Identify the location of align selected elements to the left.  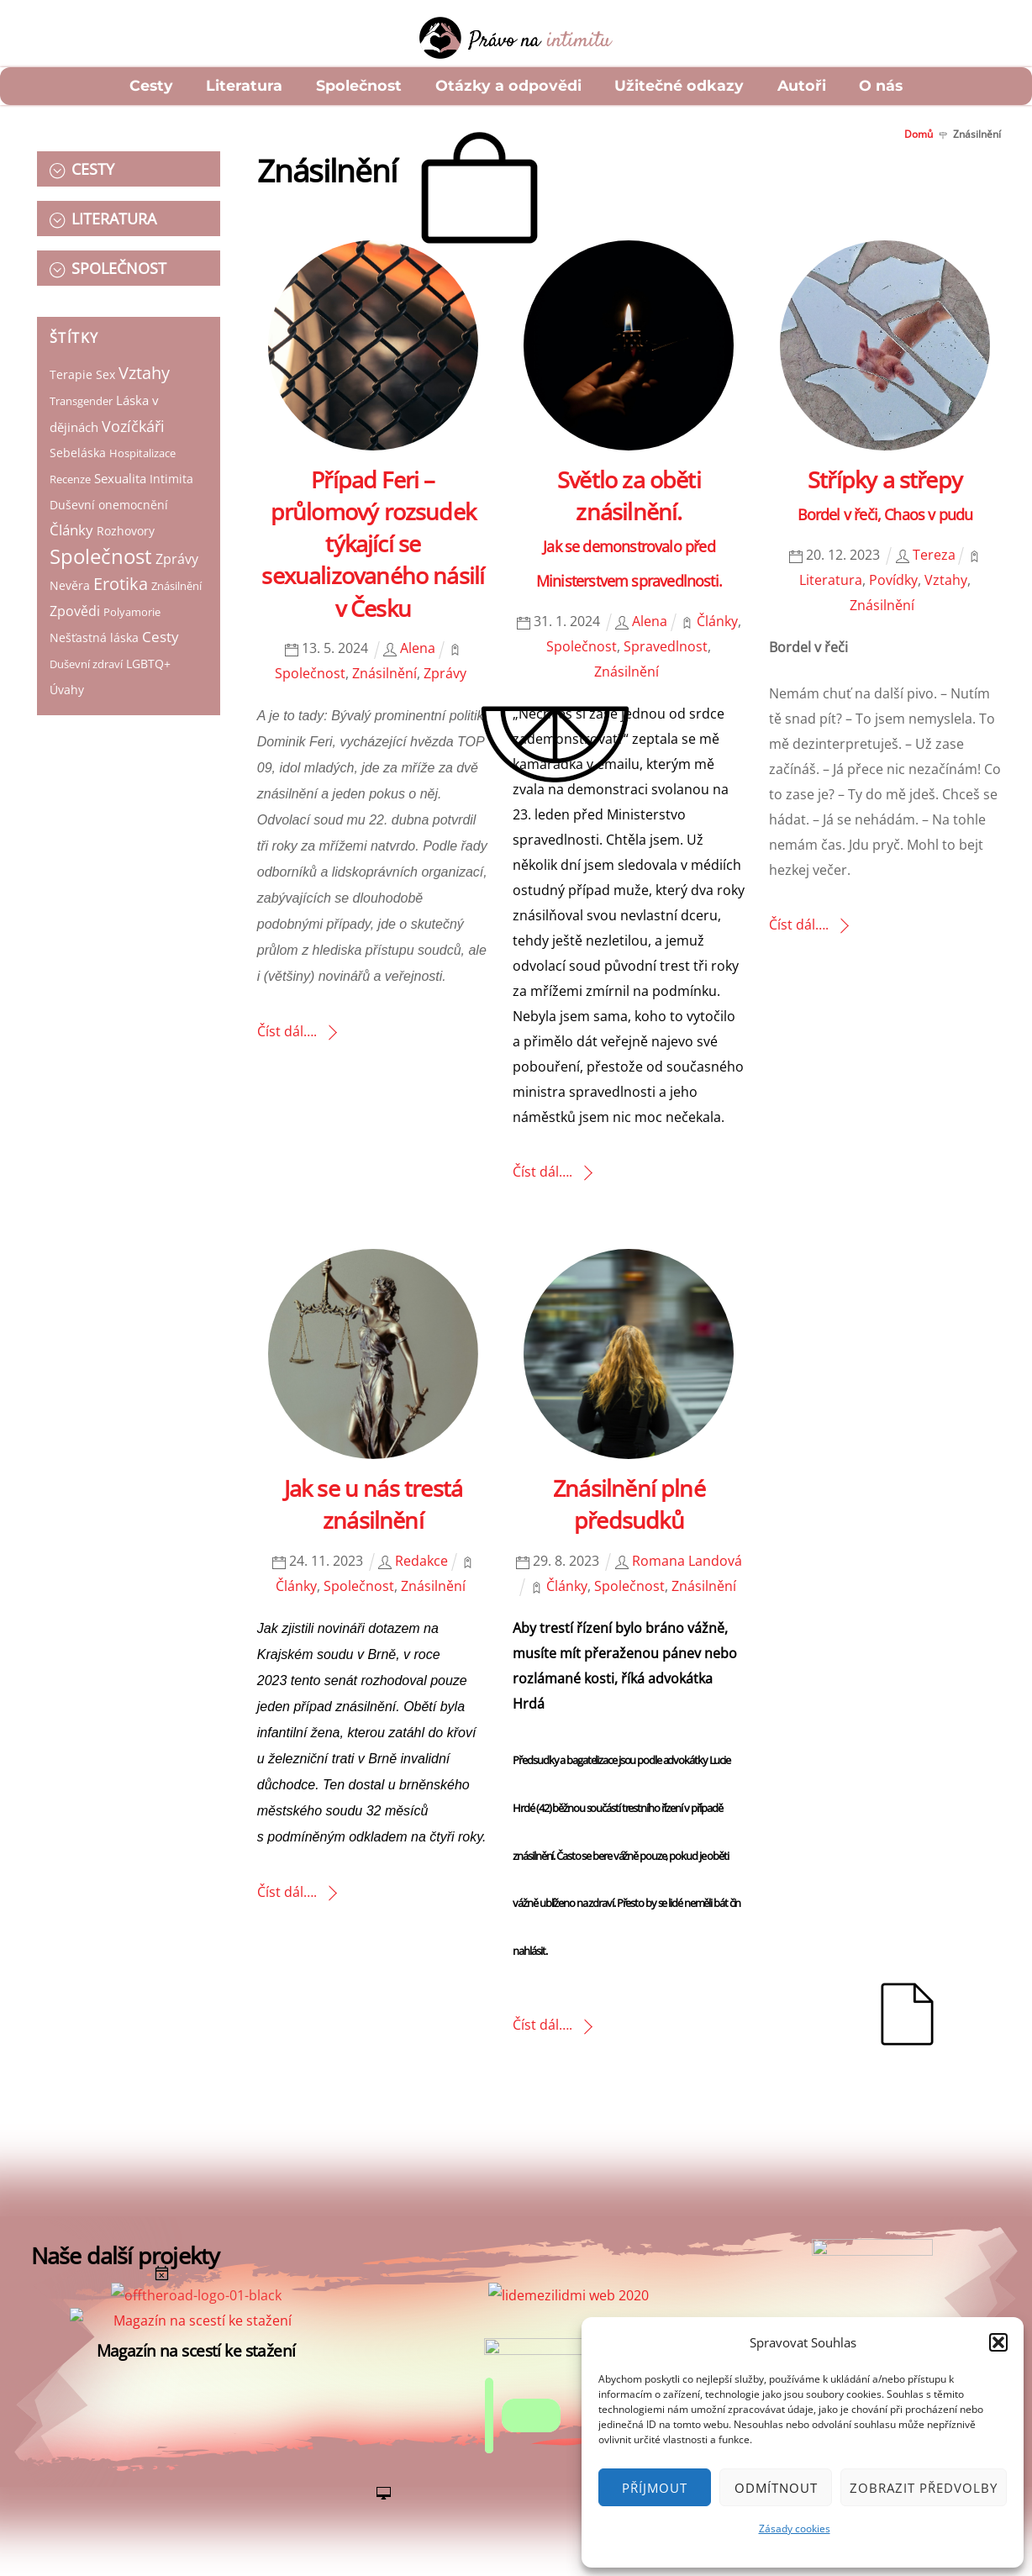
(523, 2415).